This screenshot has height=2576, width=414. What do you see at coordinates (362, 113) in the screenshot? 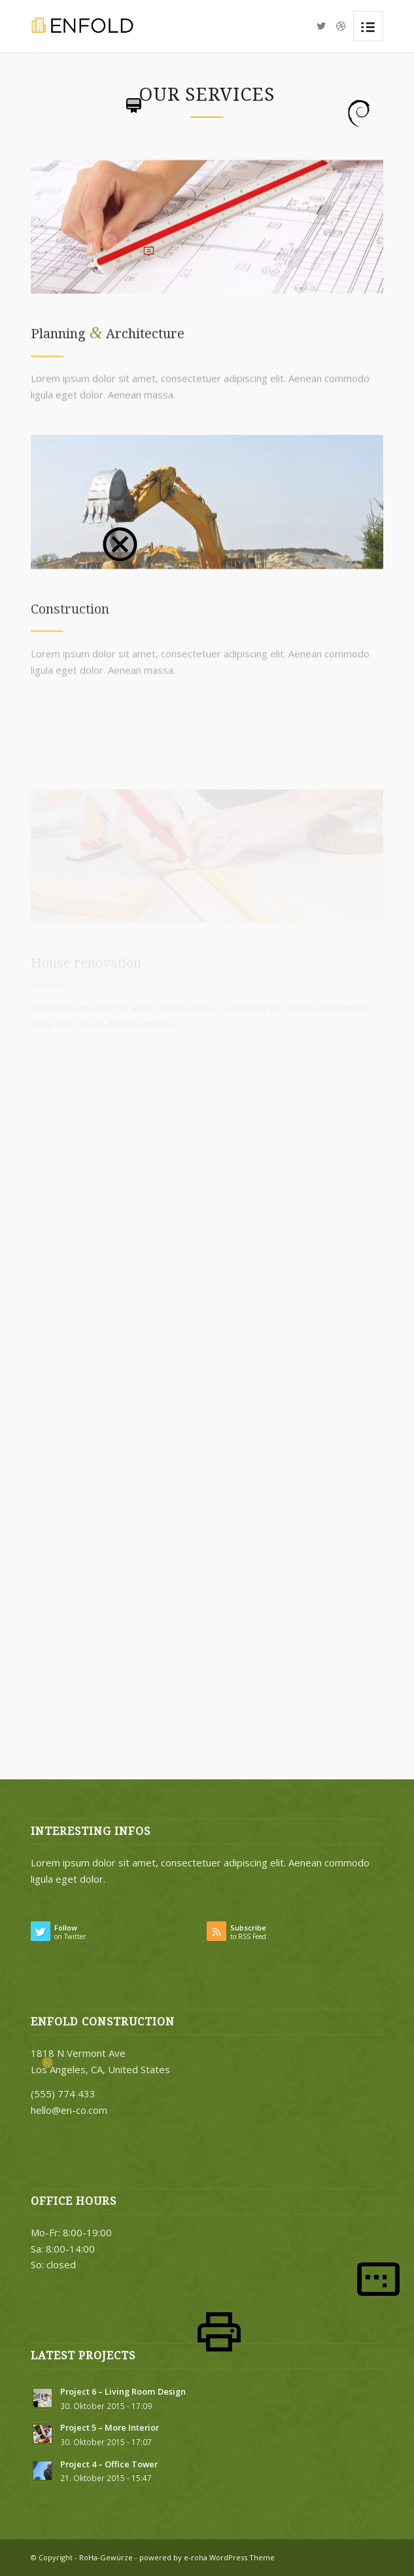
I see `open a debian linux terminal session` at bounding box center [362, 113].